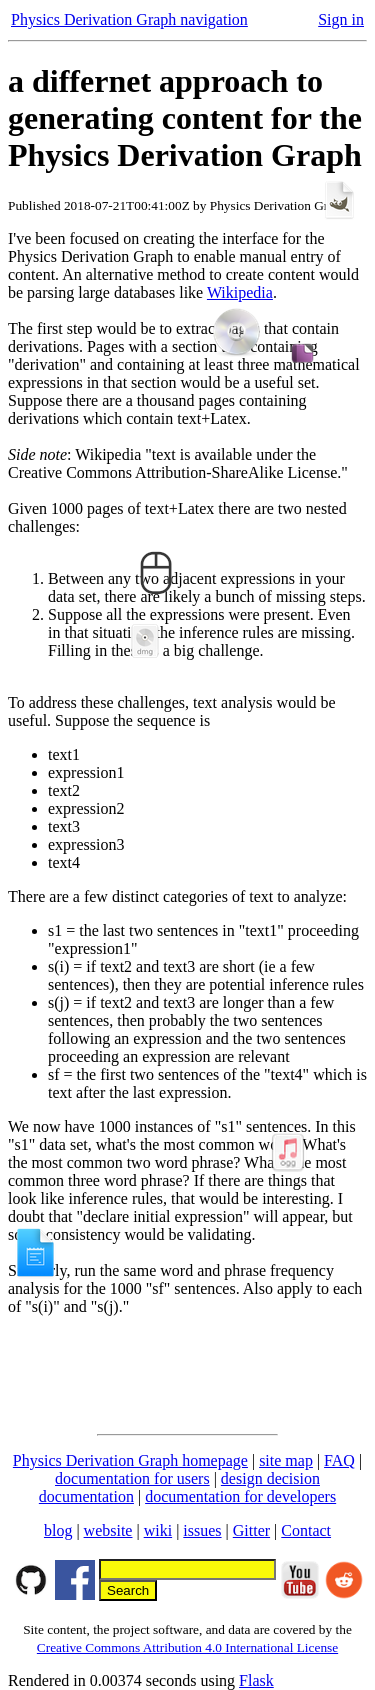  I want to click on an ogg vorbis audio file, so click(288, 1152).